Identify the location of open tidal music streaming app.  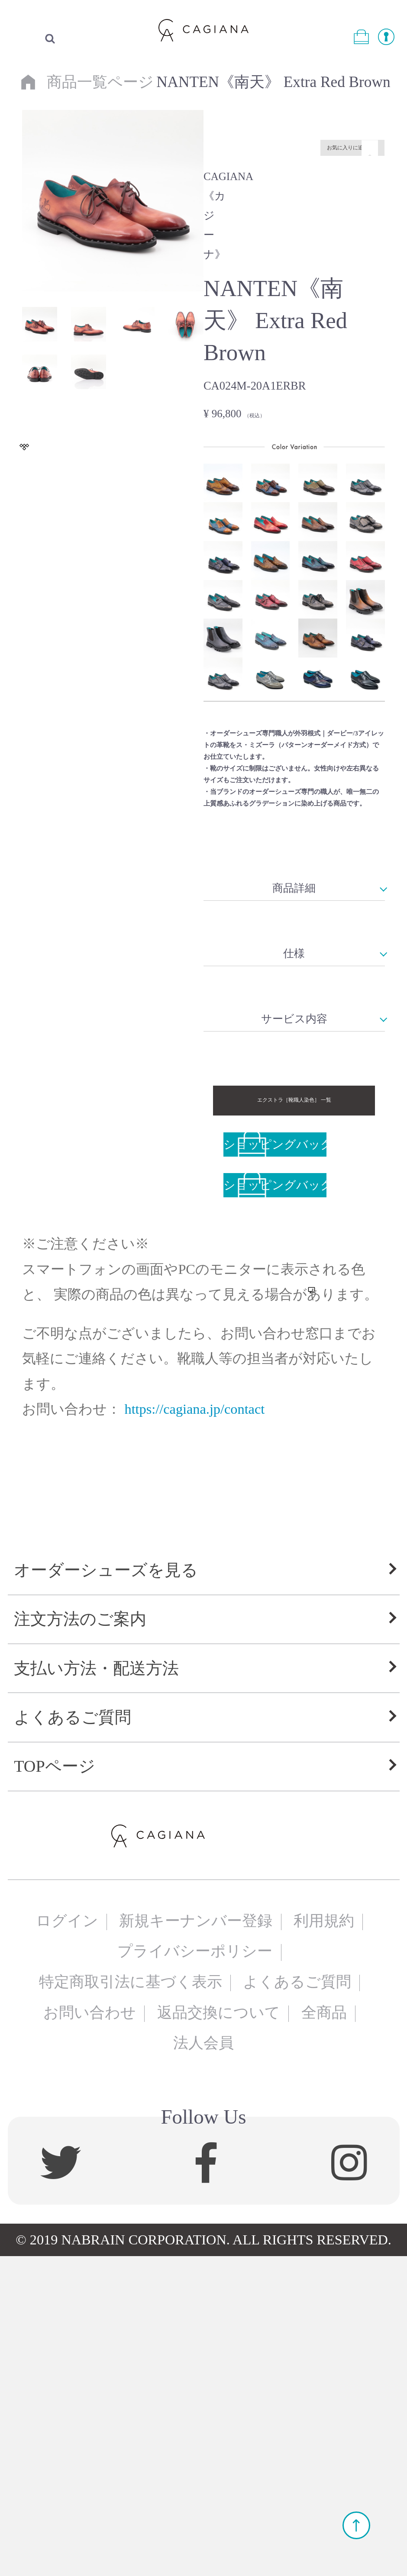
(24, 447).